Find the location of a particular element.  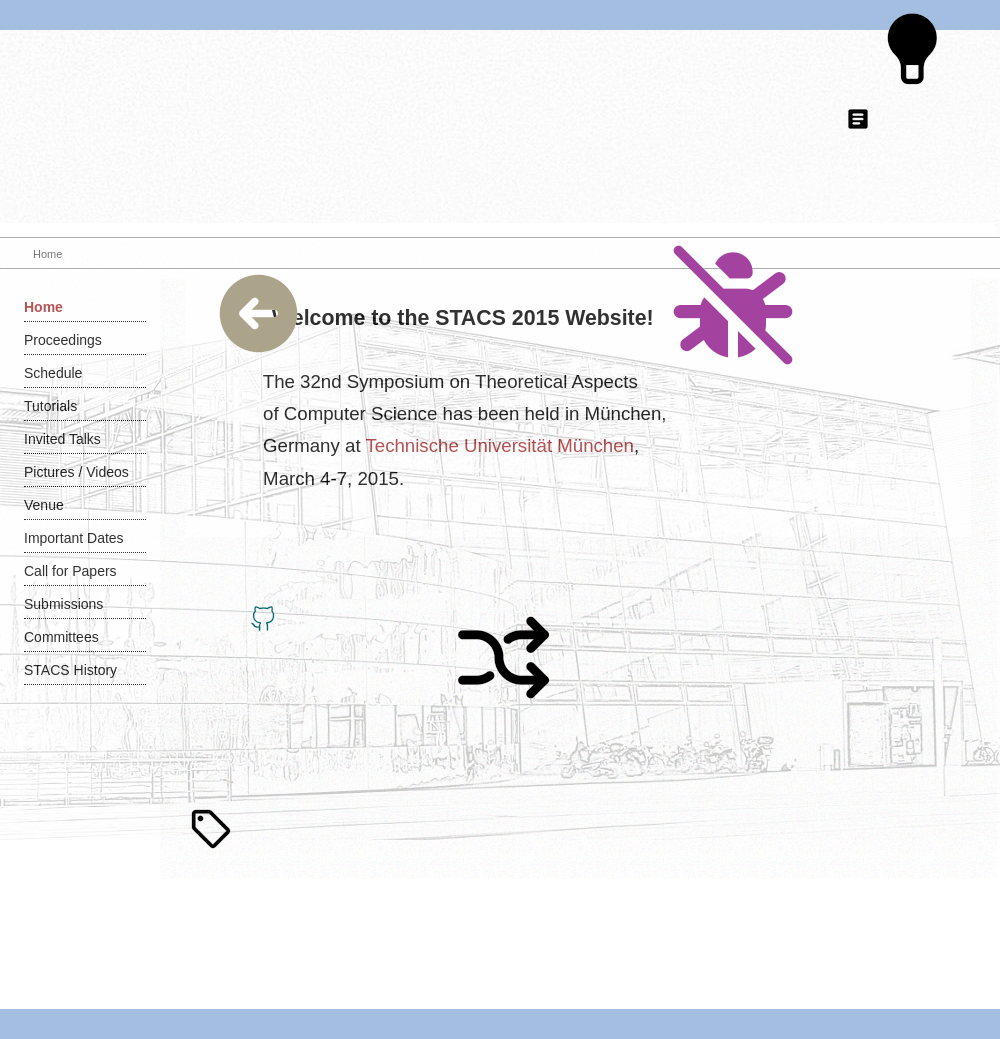

disable bug tracking or debugging mode is located at coordinates (733, 305).